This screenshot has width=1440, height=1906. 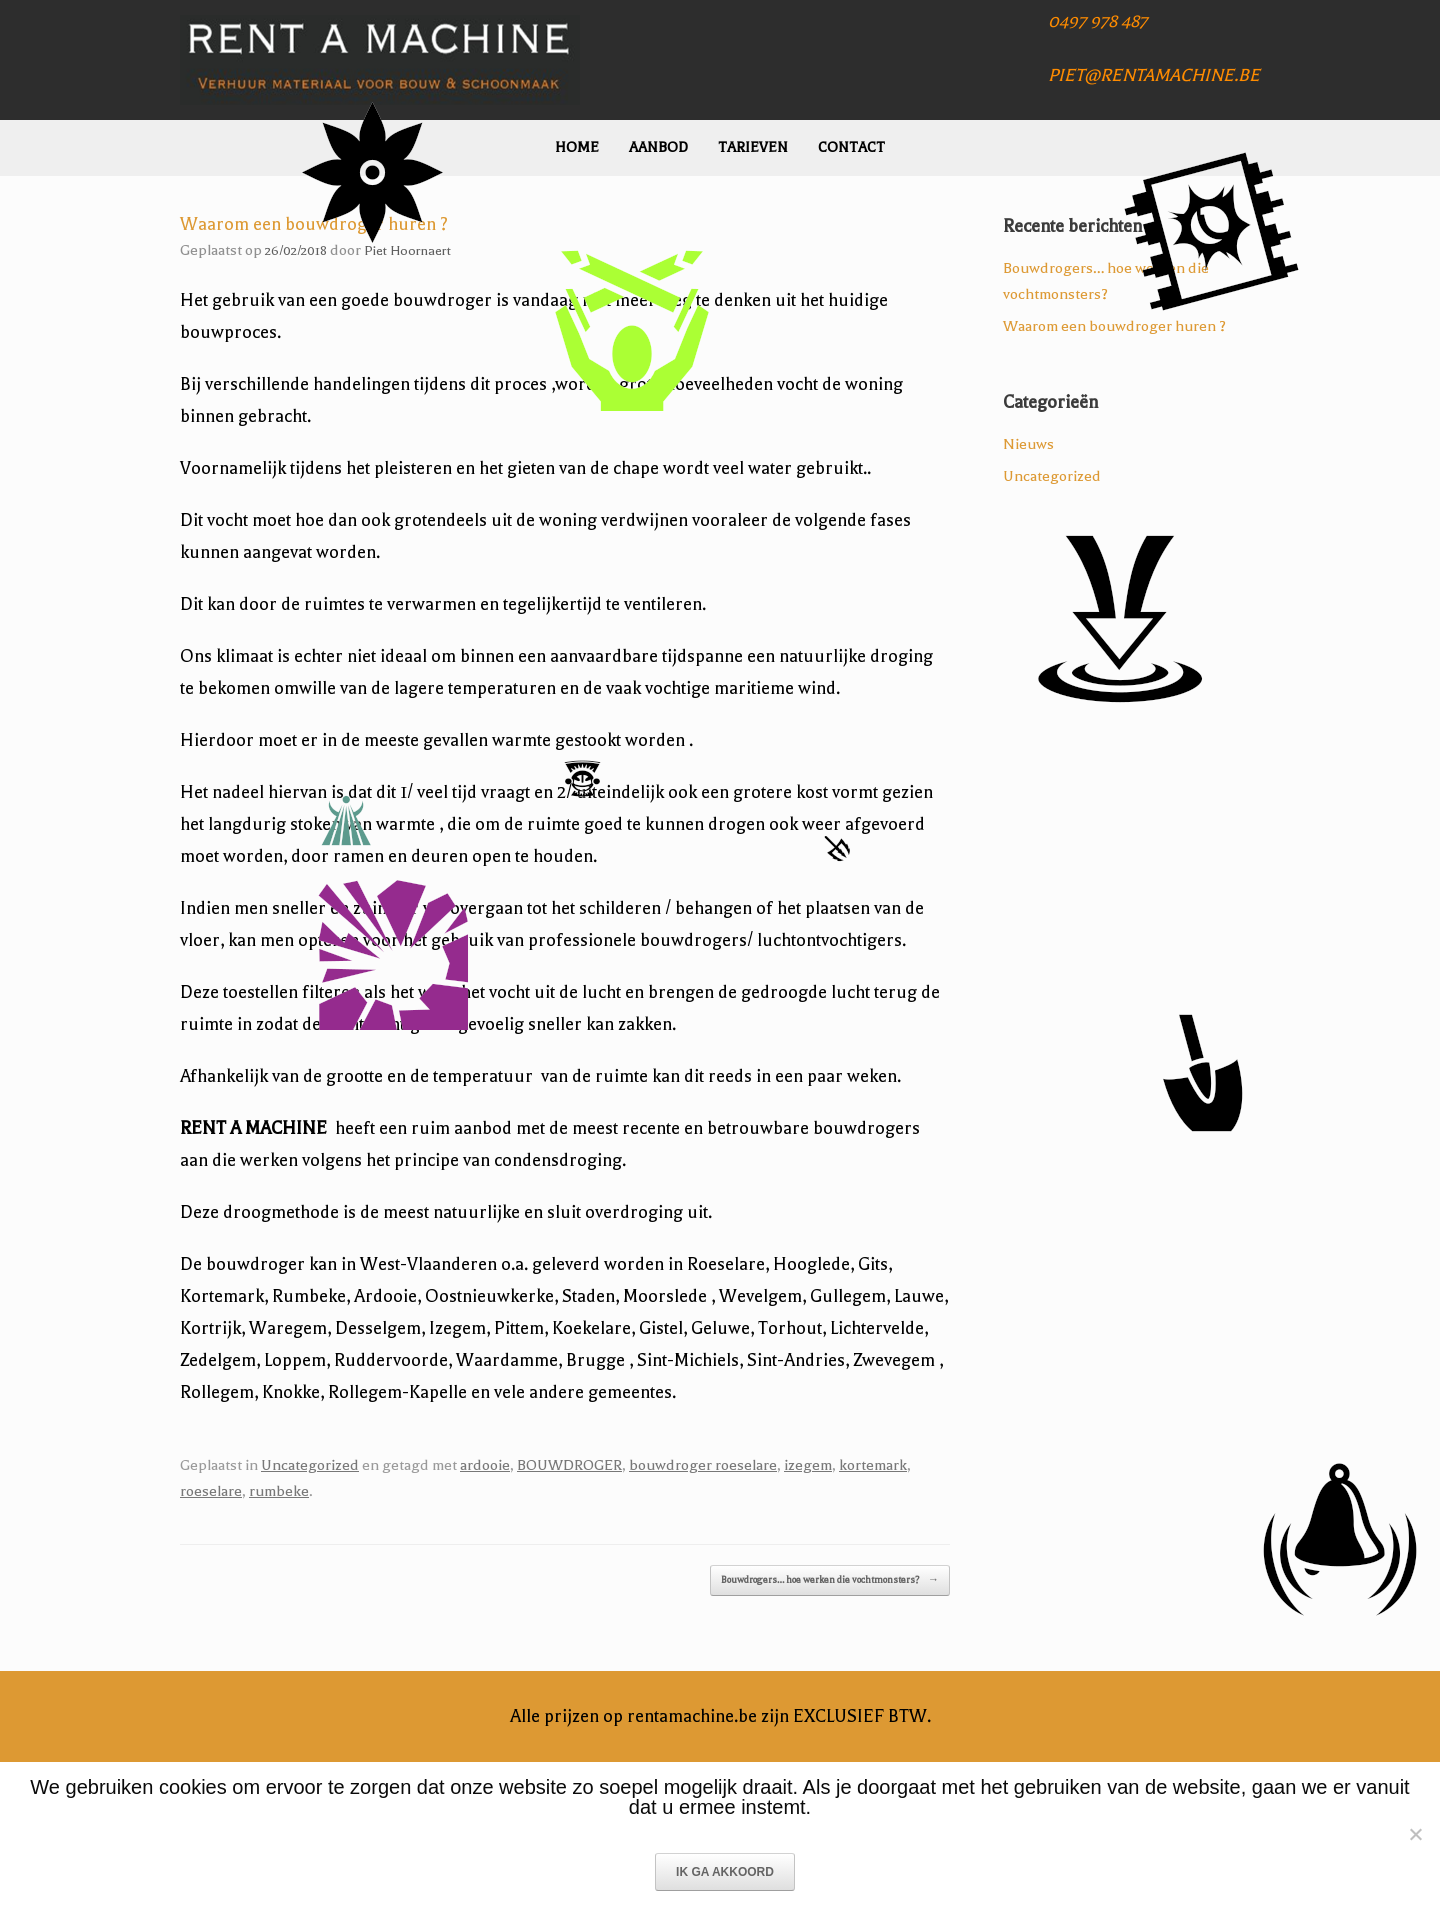 I want to click on decorative tribal or aztec-themed game badge, so click(x=582, y=778).